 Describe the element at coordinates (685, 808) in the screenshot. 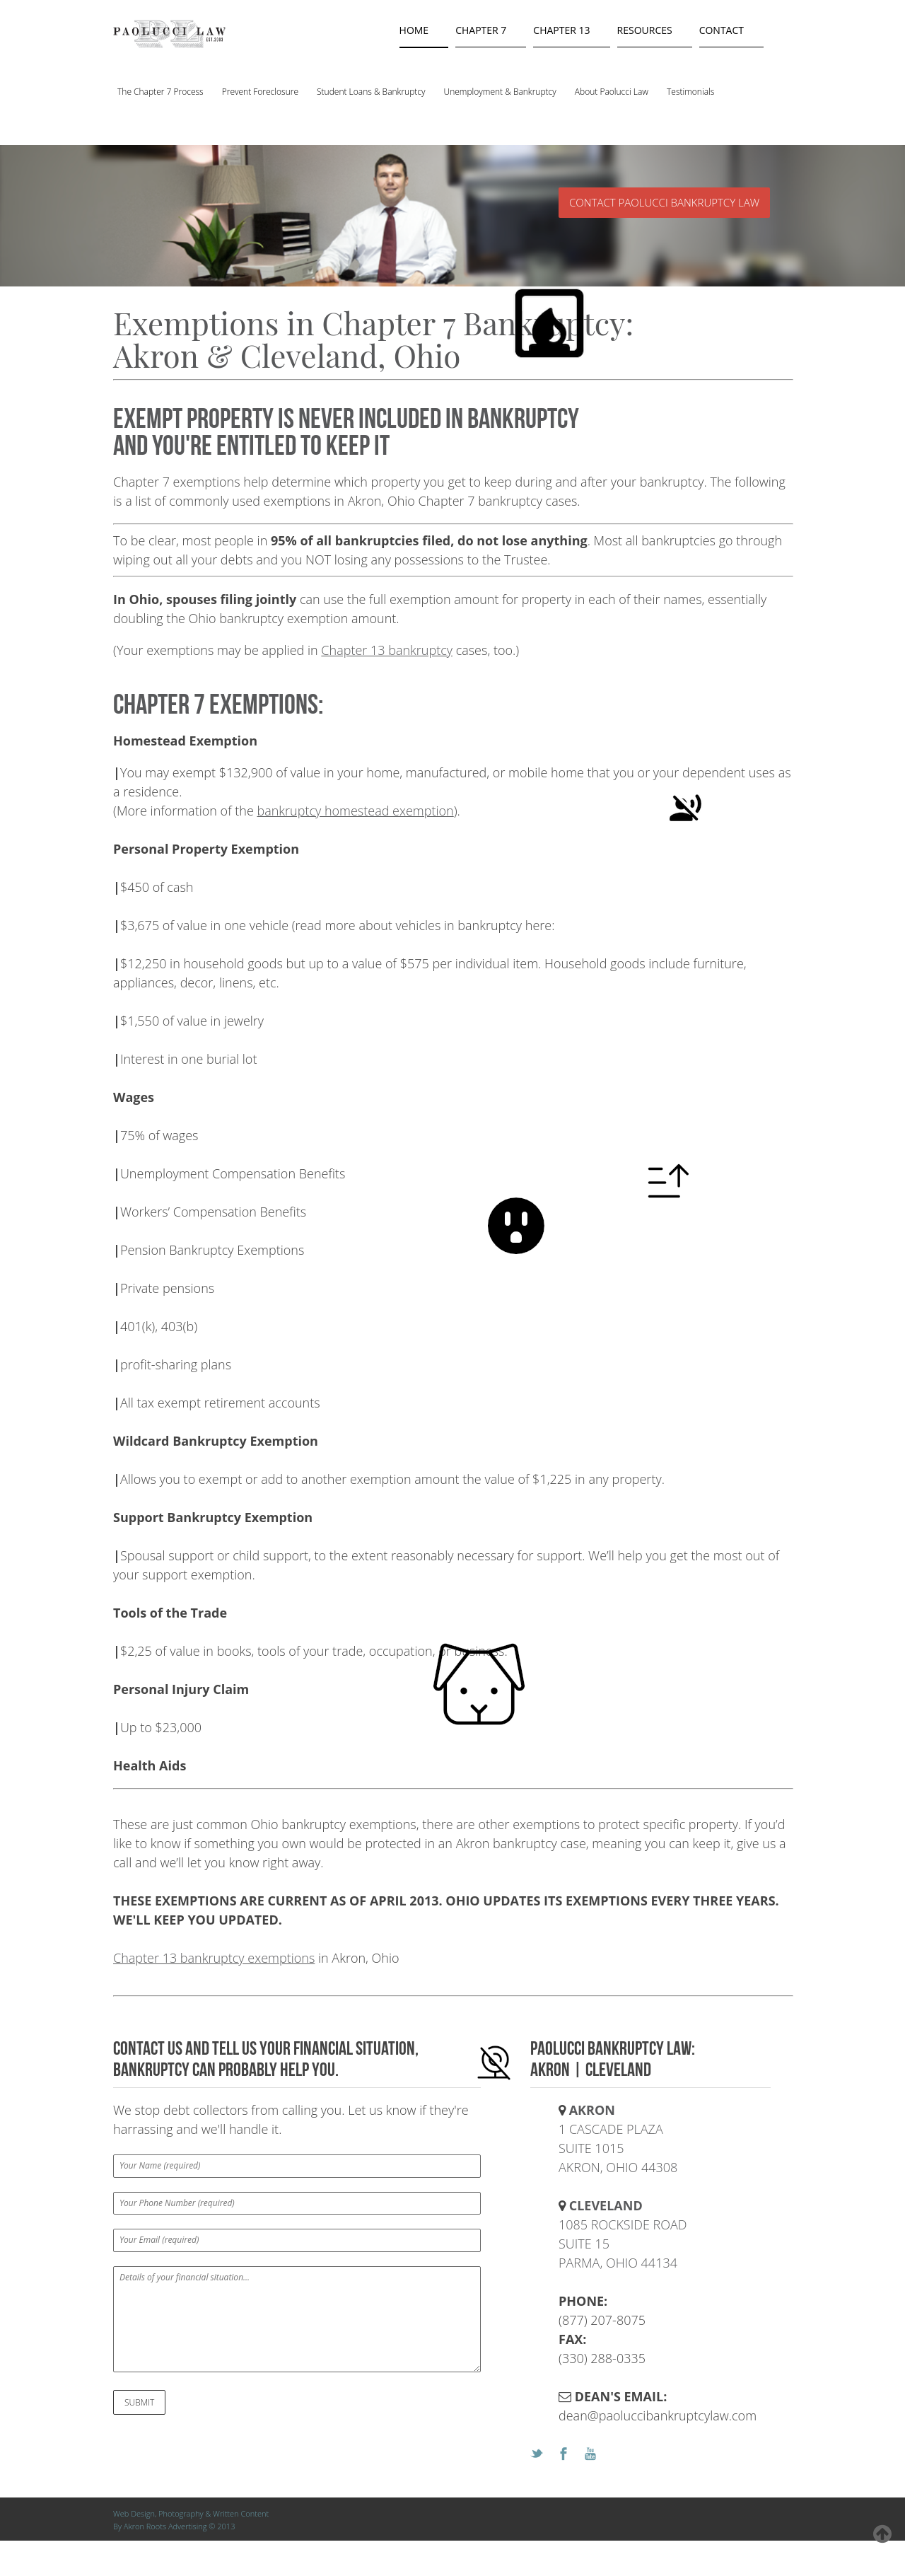

I see `mute voice narration or screen reader` at that location.